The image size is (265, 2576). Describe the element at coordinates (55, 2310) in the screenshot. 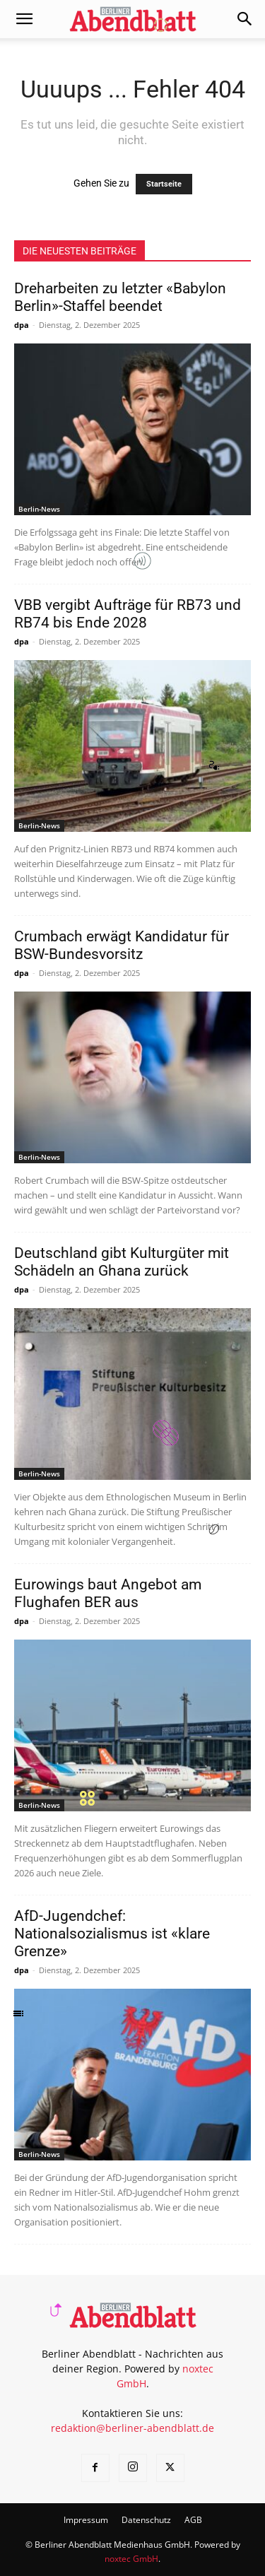

I see `redo or repeat last action` at that location.